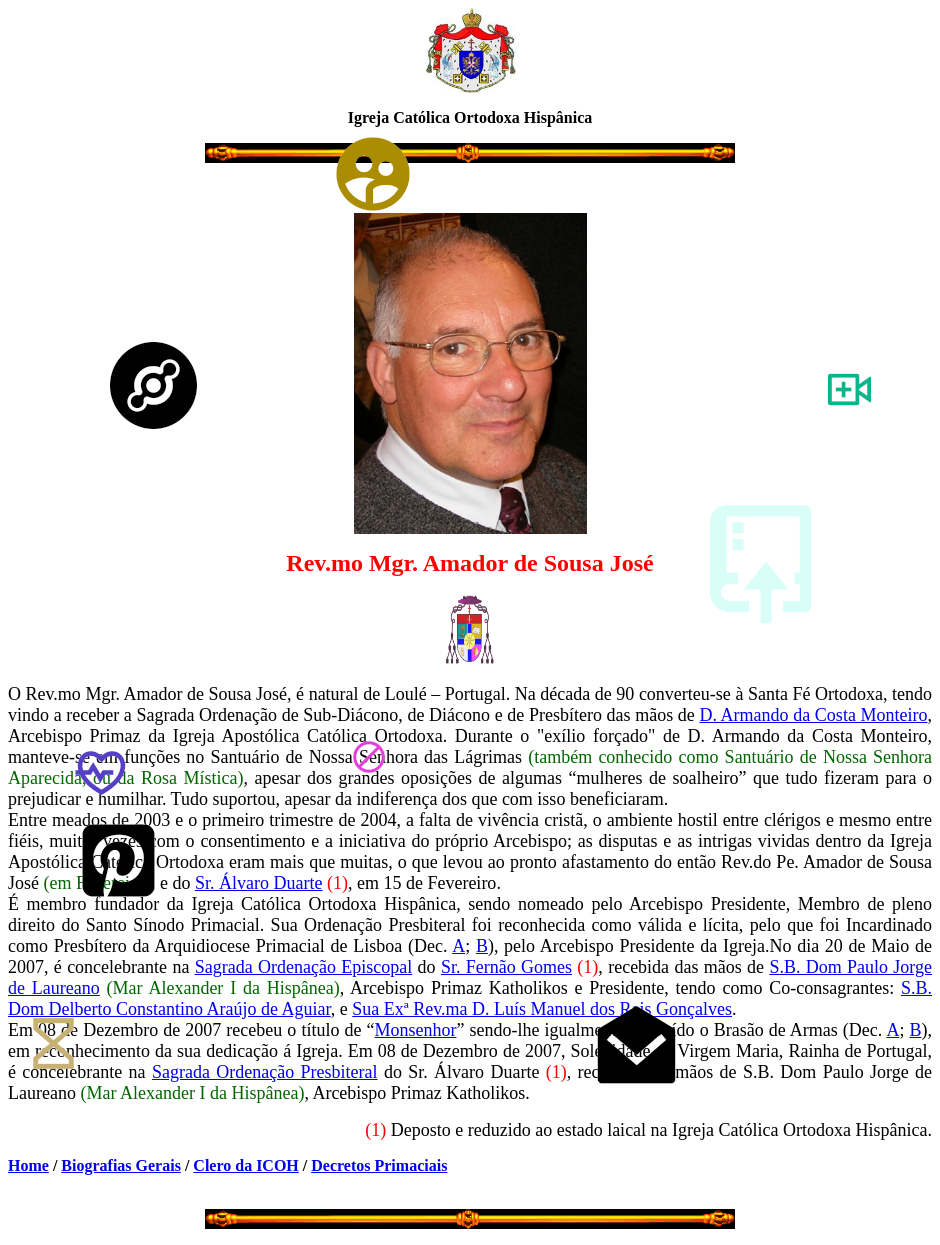  What do you see at coordinates (153, 385) in the screenshot?
I see `open the Helium network app` at bounding box center [153, 385].